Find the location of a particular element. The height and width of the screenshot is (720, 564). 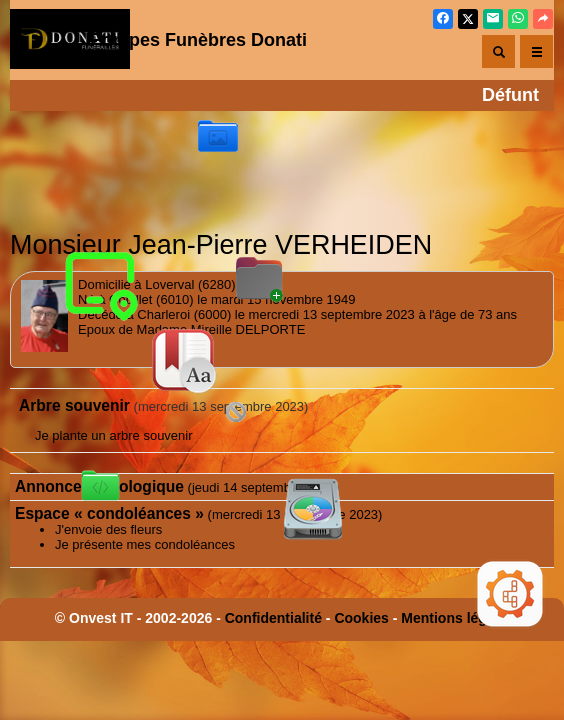

open your images folder is located at coordinates (218, 136).